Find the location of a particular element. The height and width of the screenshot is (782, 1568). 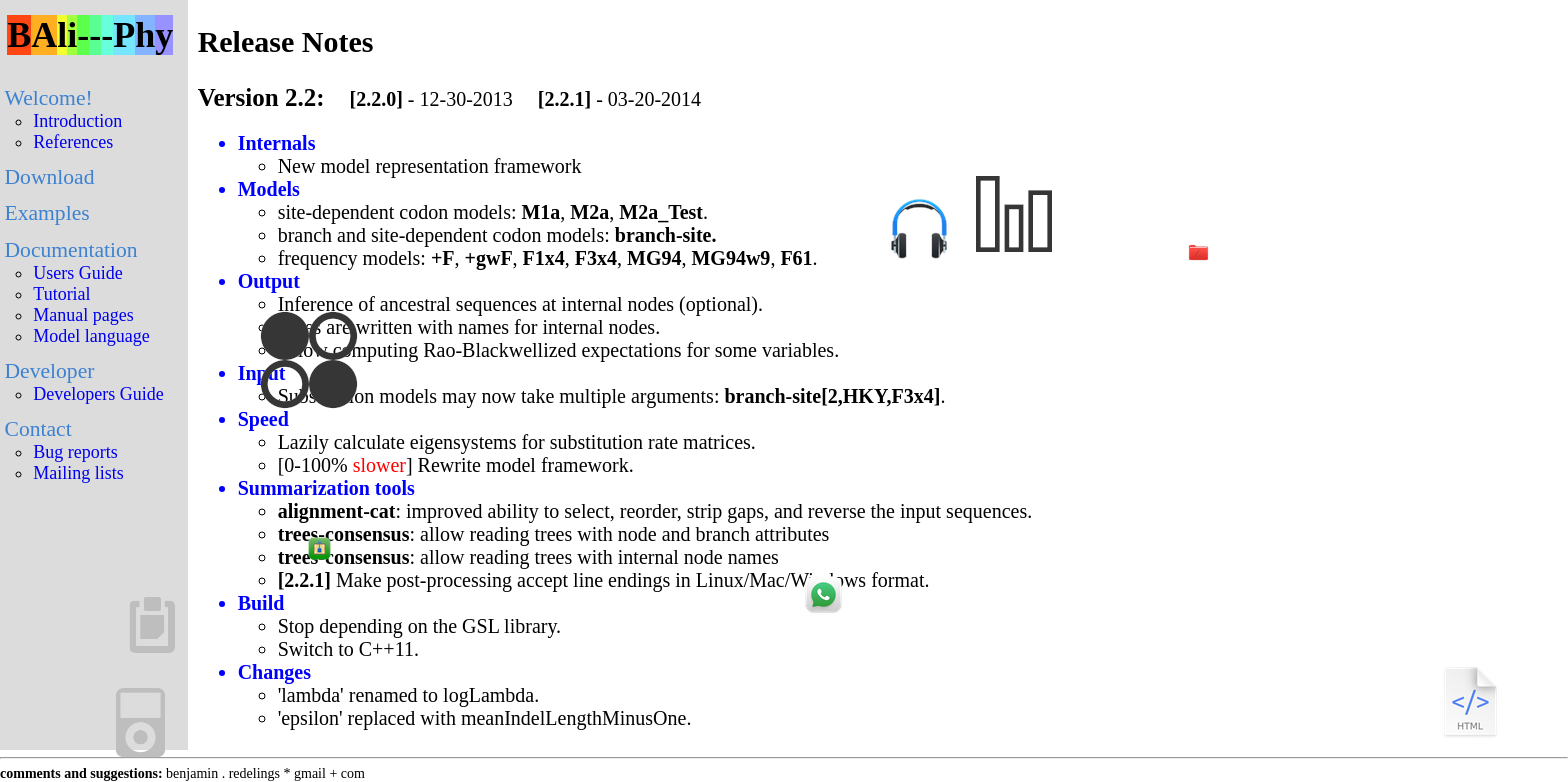

open sandbox development environment is located at coordinates (319, 548).